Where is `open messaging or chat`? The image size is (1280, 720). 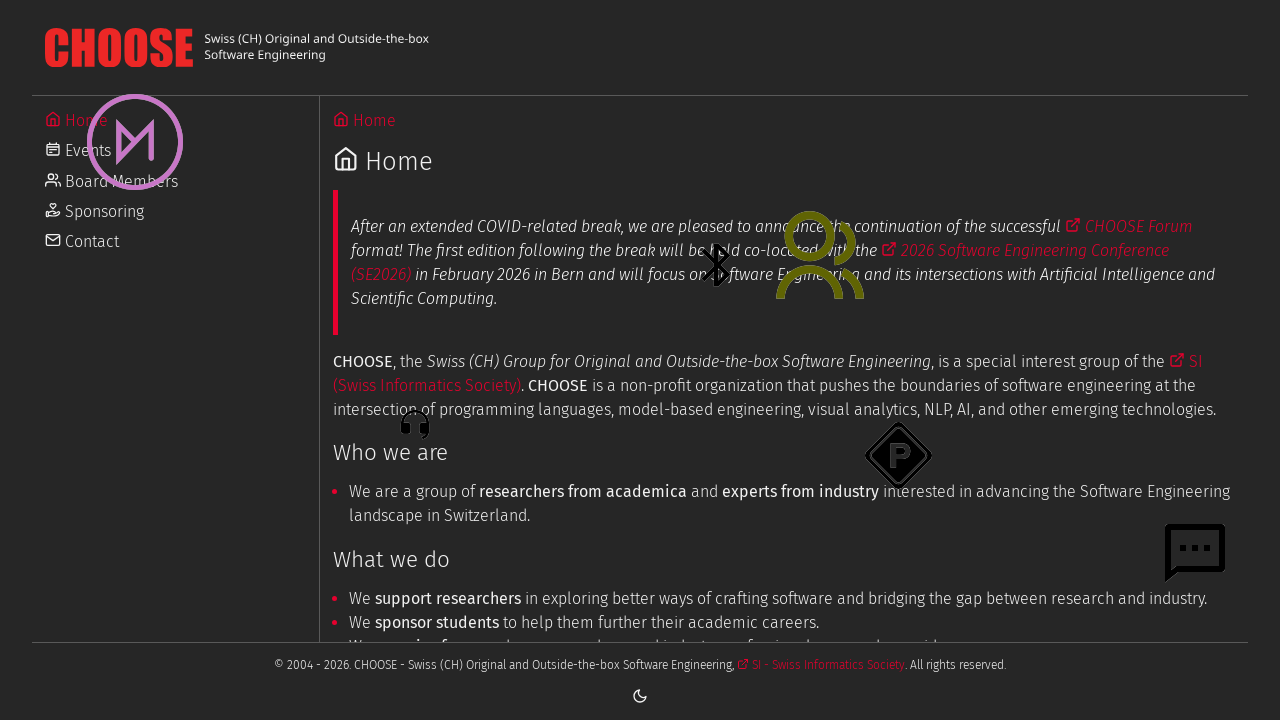 open messaging or chat is located at coordinates (1195, 551).